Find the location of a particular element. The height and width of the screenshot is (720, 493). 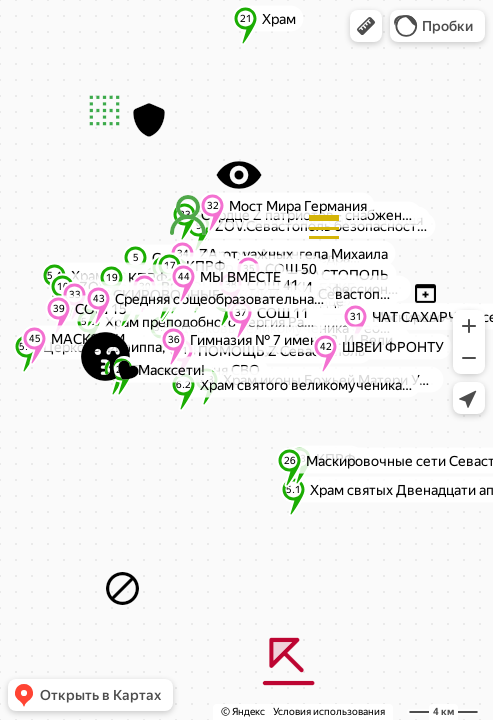

security or protection settings is located at coordinates (149, 120).